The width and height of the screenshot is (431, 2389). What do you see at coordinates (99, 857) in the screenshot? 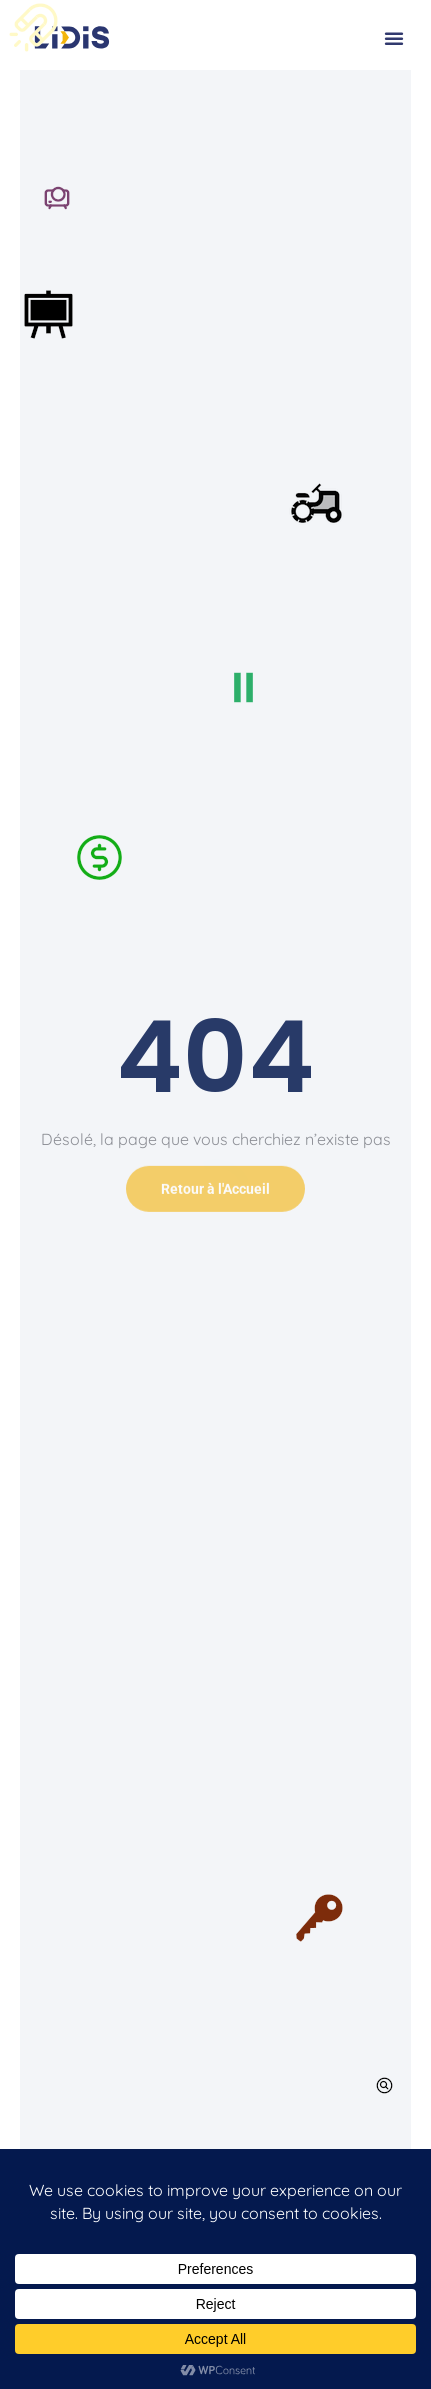
I see `view account balance or financial information` at bounding box center [99, 857].